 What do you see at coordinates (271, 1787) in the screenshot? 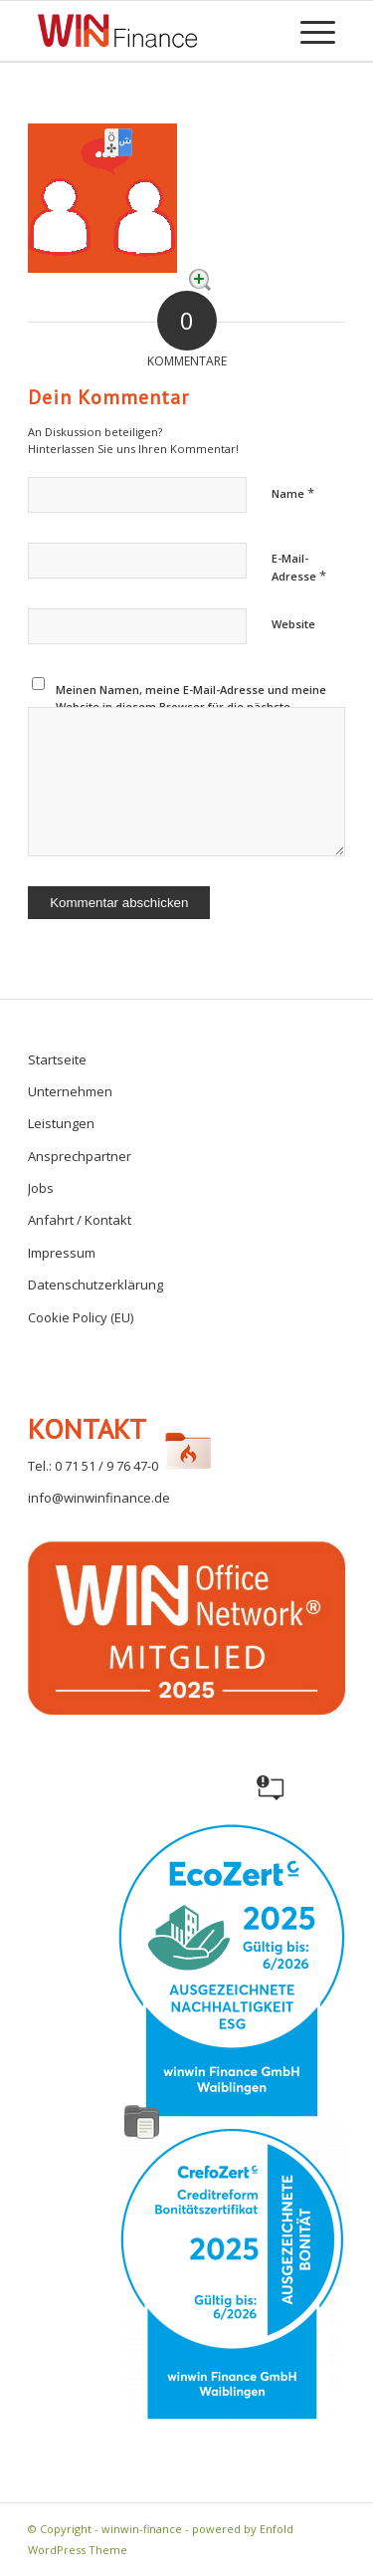
I see `manage notification settings` at bounding box center [271, 1787].